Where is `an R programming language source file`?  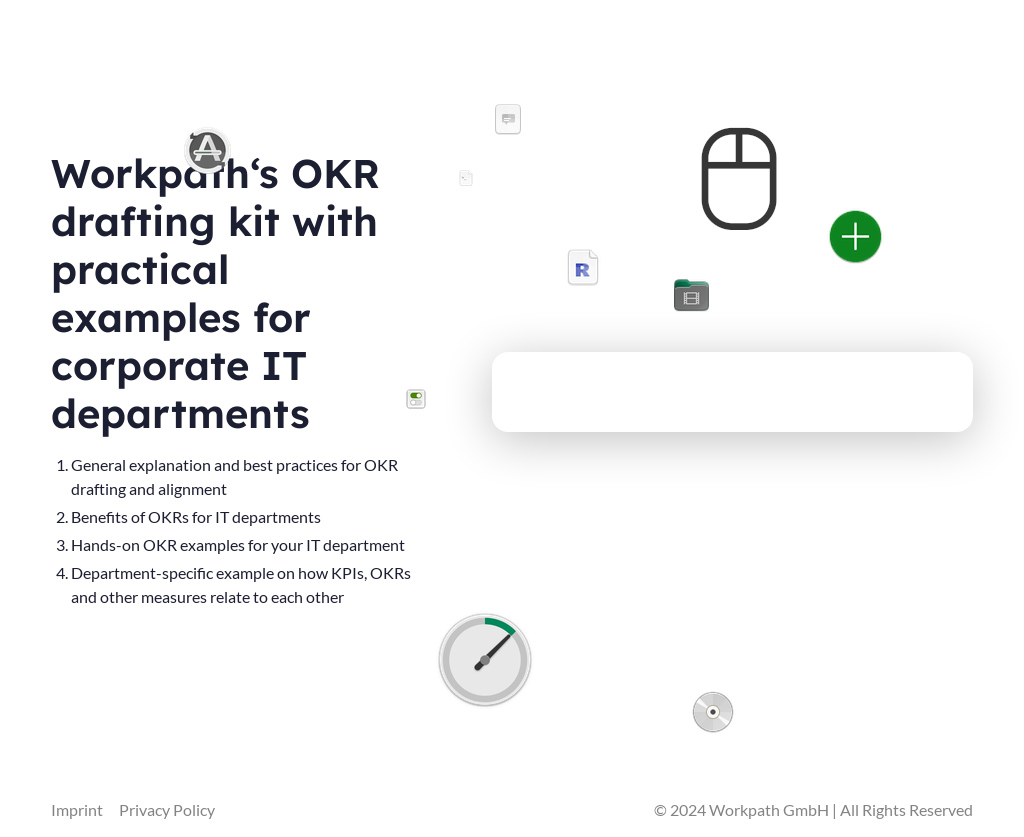
an R programming language source file is located at coordinates (583, 267).